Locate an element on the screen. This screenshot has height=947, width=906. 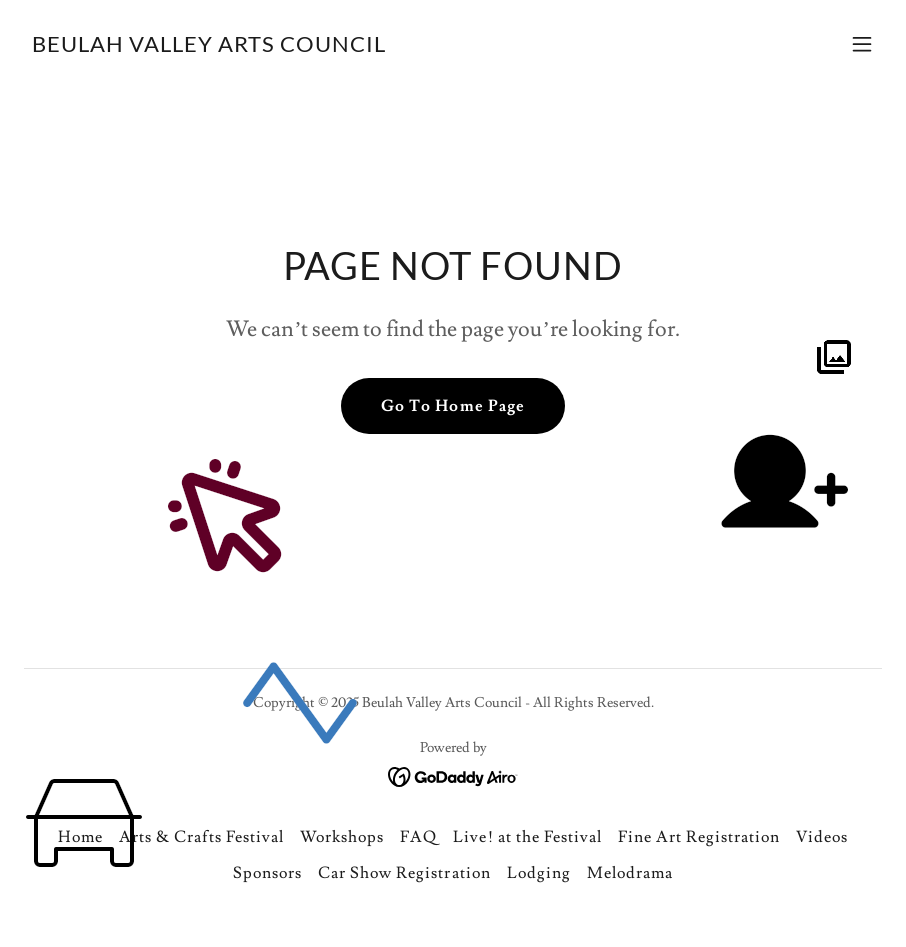
click or tap to interact is located at coordinates (231, 522).